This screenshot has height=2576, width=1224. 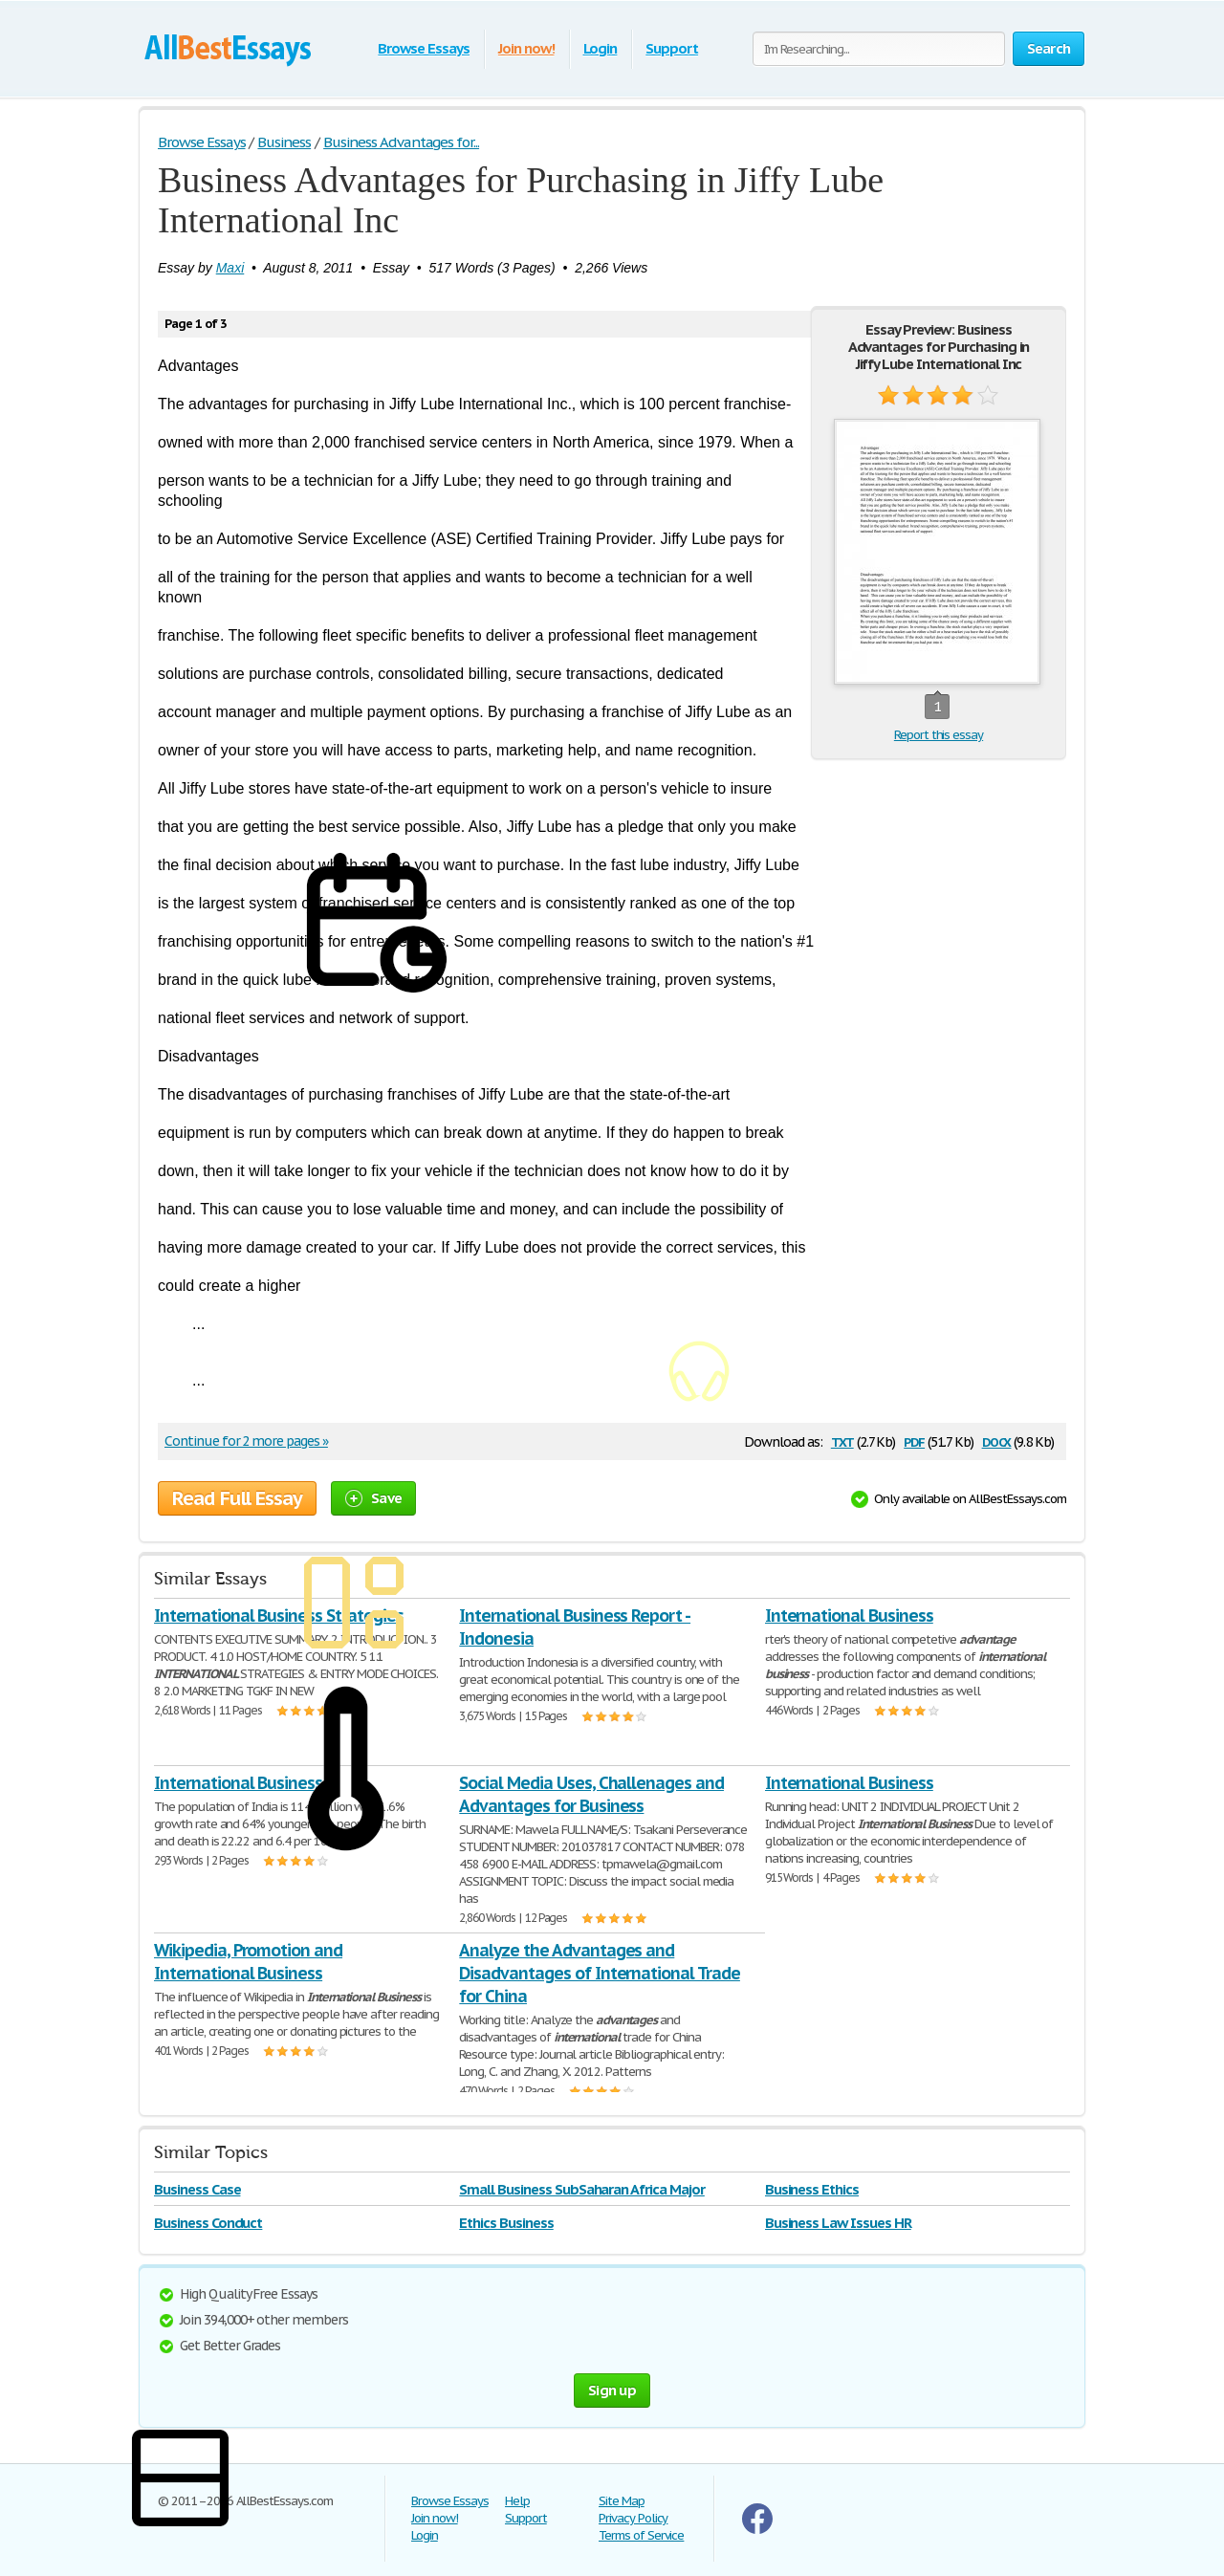 What do you see at coordinates (350, 1603) in the screenshot?
I see `toggle editor layout view` at bounding box center [350, 1603].